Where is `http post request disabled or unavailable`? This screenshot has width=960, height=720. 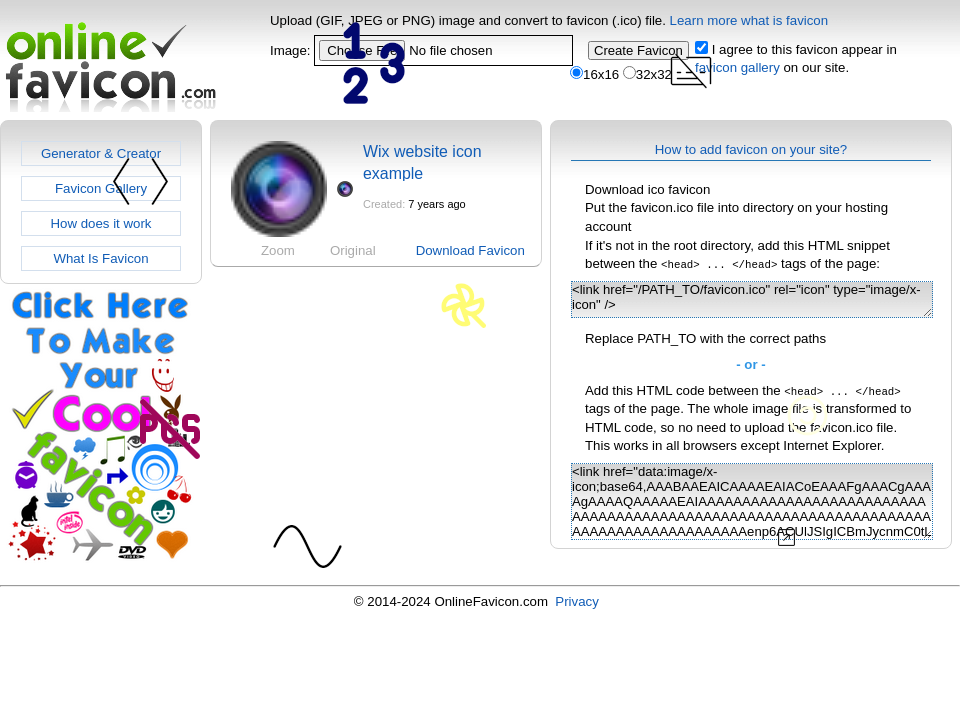
http post request disabled or unavailable is located at coordinates (170, 429).